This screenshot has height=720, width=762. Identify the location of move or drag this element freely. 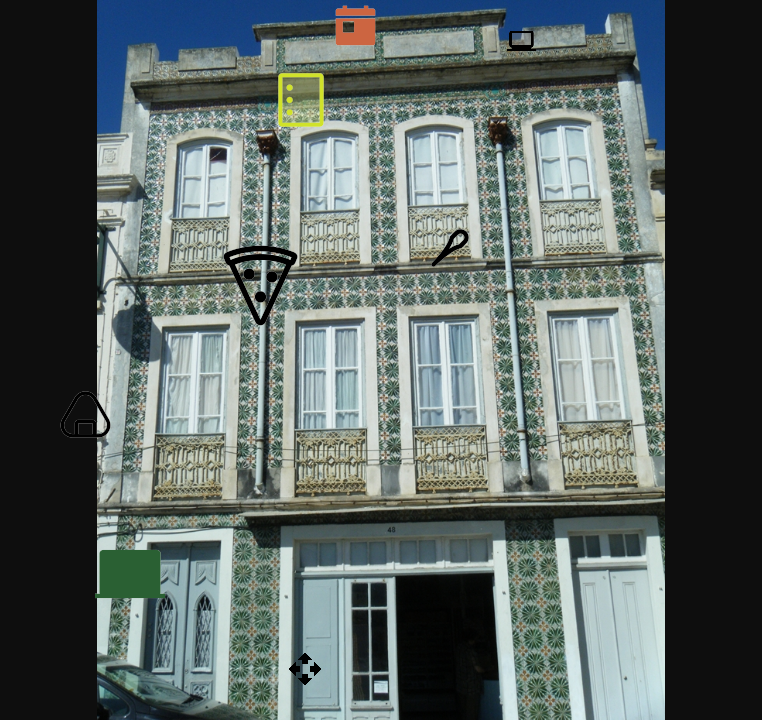
(305, 669).